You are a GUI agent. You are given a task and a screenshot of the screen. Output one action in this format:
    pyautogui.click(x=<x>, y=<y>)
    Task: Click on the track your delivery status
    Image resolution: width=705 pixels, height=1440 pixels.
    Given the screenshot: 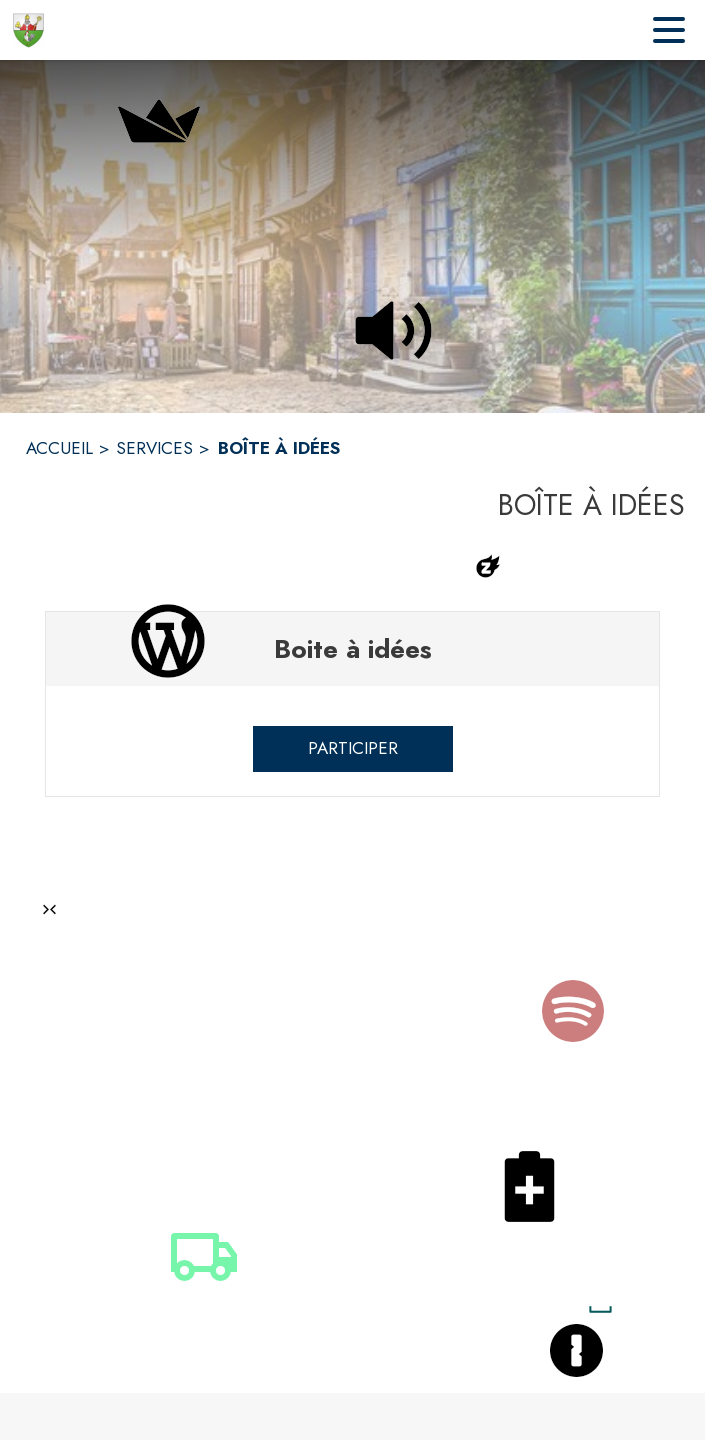 What is the action you would take?
    pyautogui.click(x=204, y=1254)
    